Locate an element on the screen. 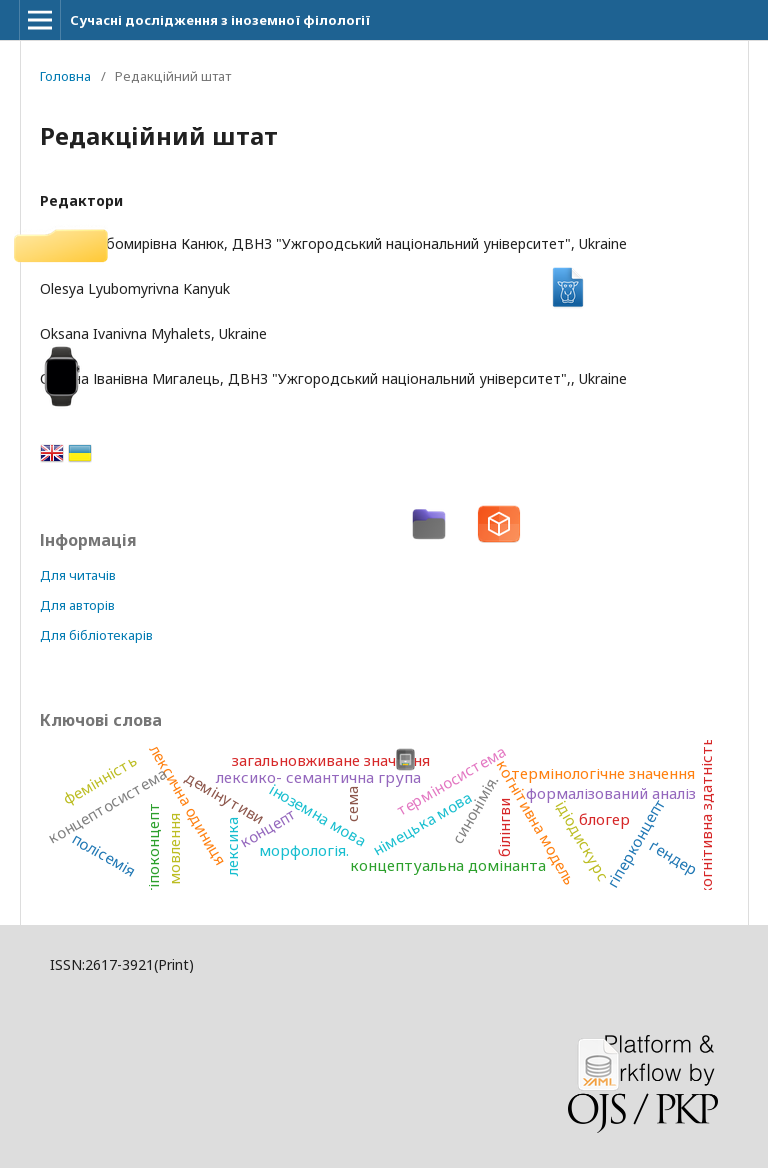 Image resolution: width=768 pixels, height=1168 pixels. apple watch series 5 or 6 device icon is located at coordinates (61, 376).